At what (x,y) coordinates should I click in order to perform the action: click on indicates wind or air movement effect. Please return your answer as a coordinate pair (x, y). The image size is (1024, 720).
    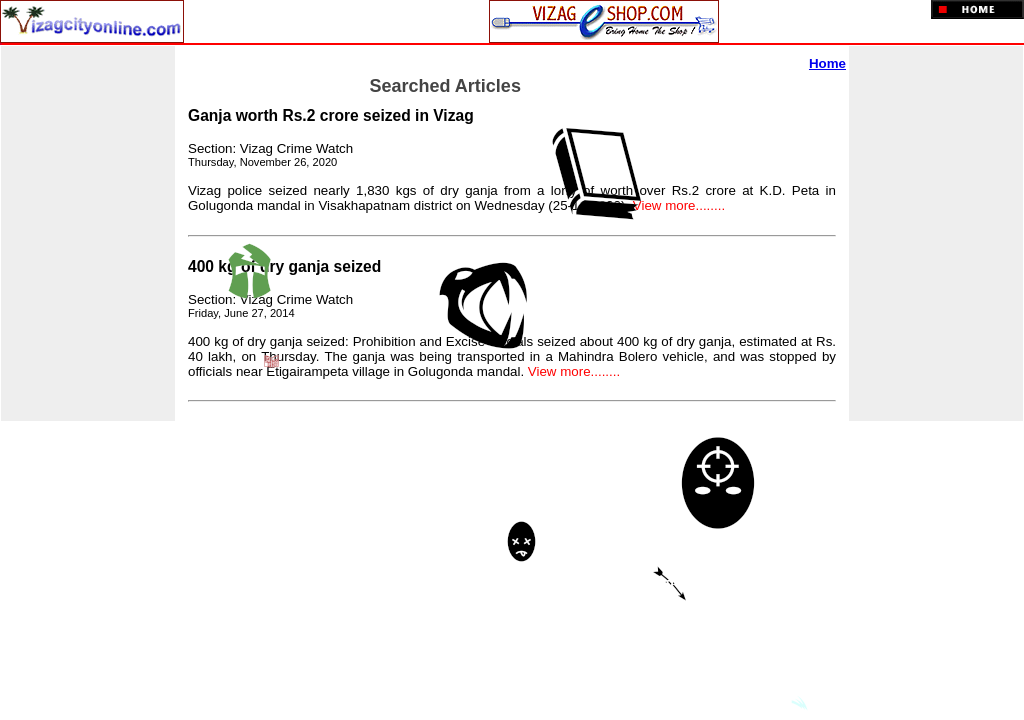
    Looking at the image, I should click on (799, 703).